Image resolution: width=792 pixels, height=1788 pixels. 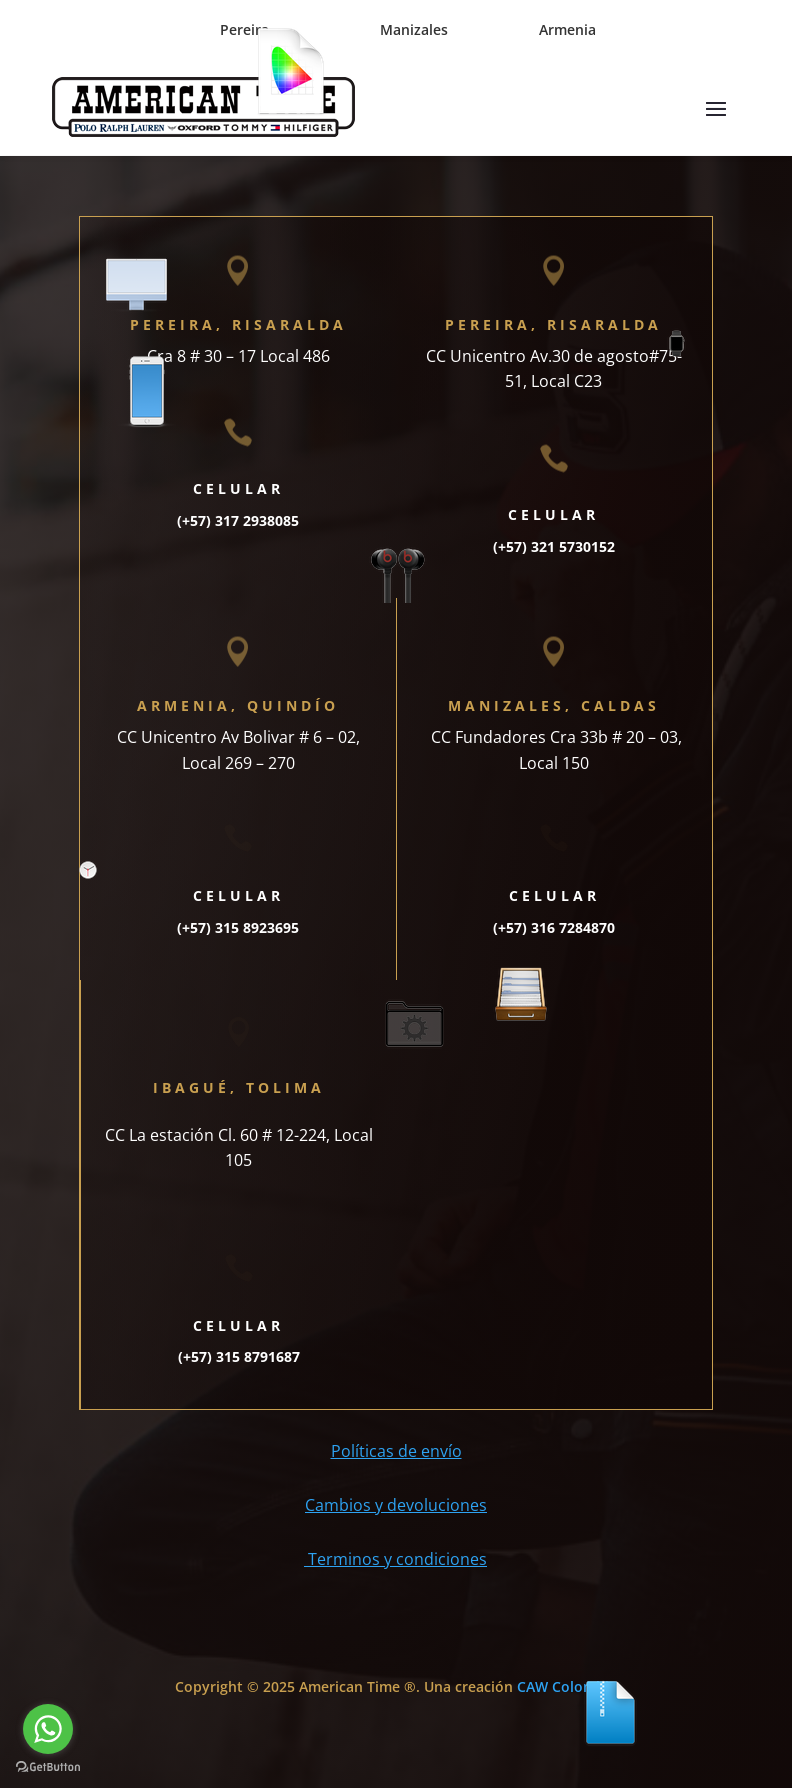 I want to click on an archive file in .ar format, so click(x=610, y=1713).